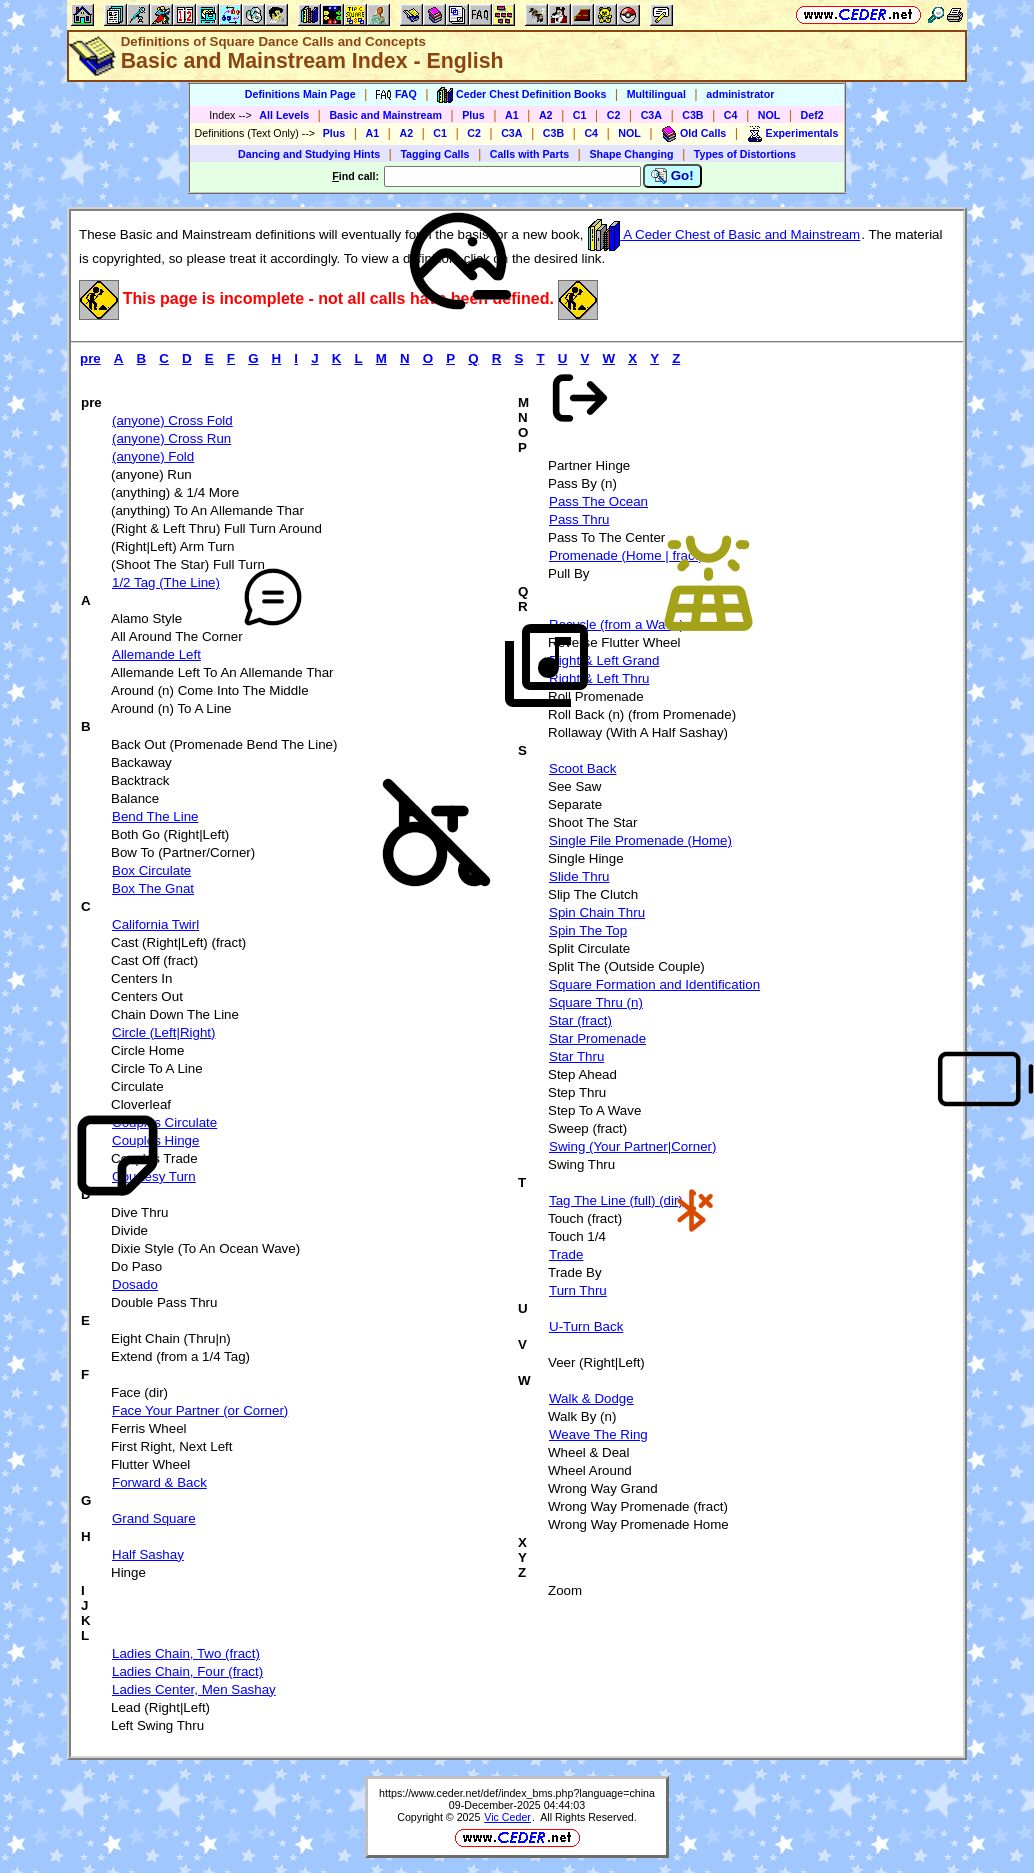 The height and width of the screenshot is (1873, 1034). Describe the element at coordinates (691, 1210) in the screenshot. I see `bluetooth is disabled or turned off` at that location.